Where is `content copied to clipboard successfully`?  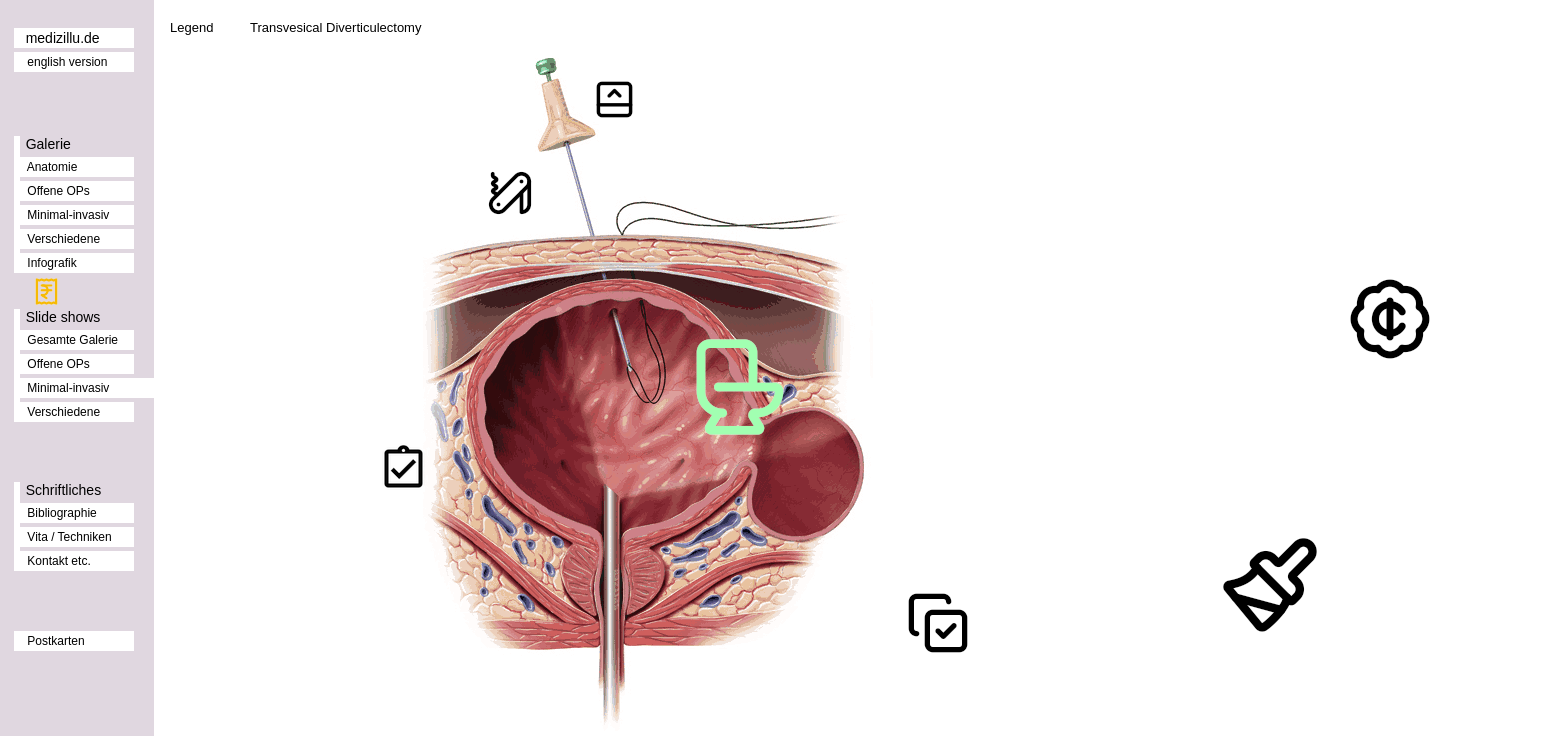
content copied to clipboard successfully is located at coordinates (938, 623).